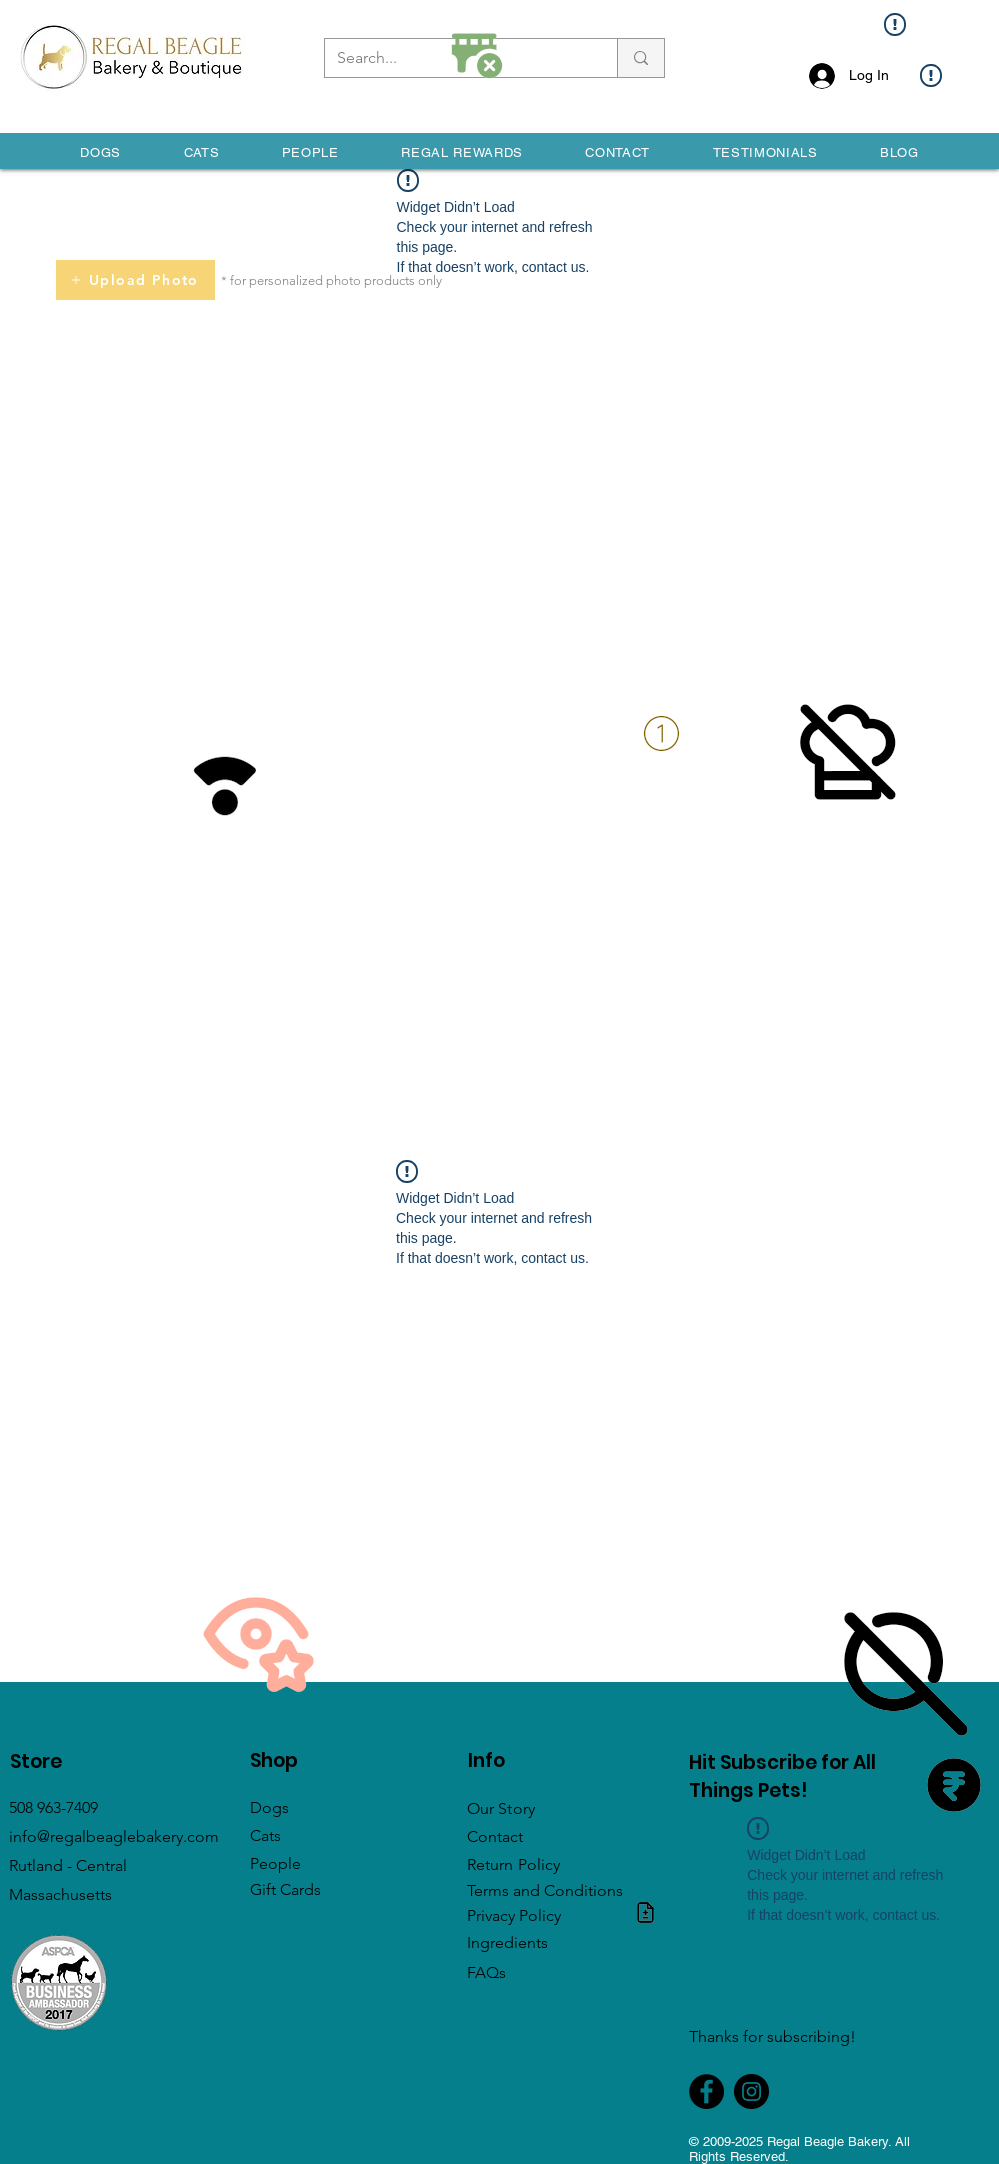  I want to click on disable cooking or recipe mode, so click(848, 752).